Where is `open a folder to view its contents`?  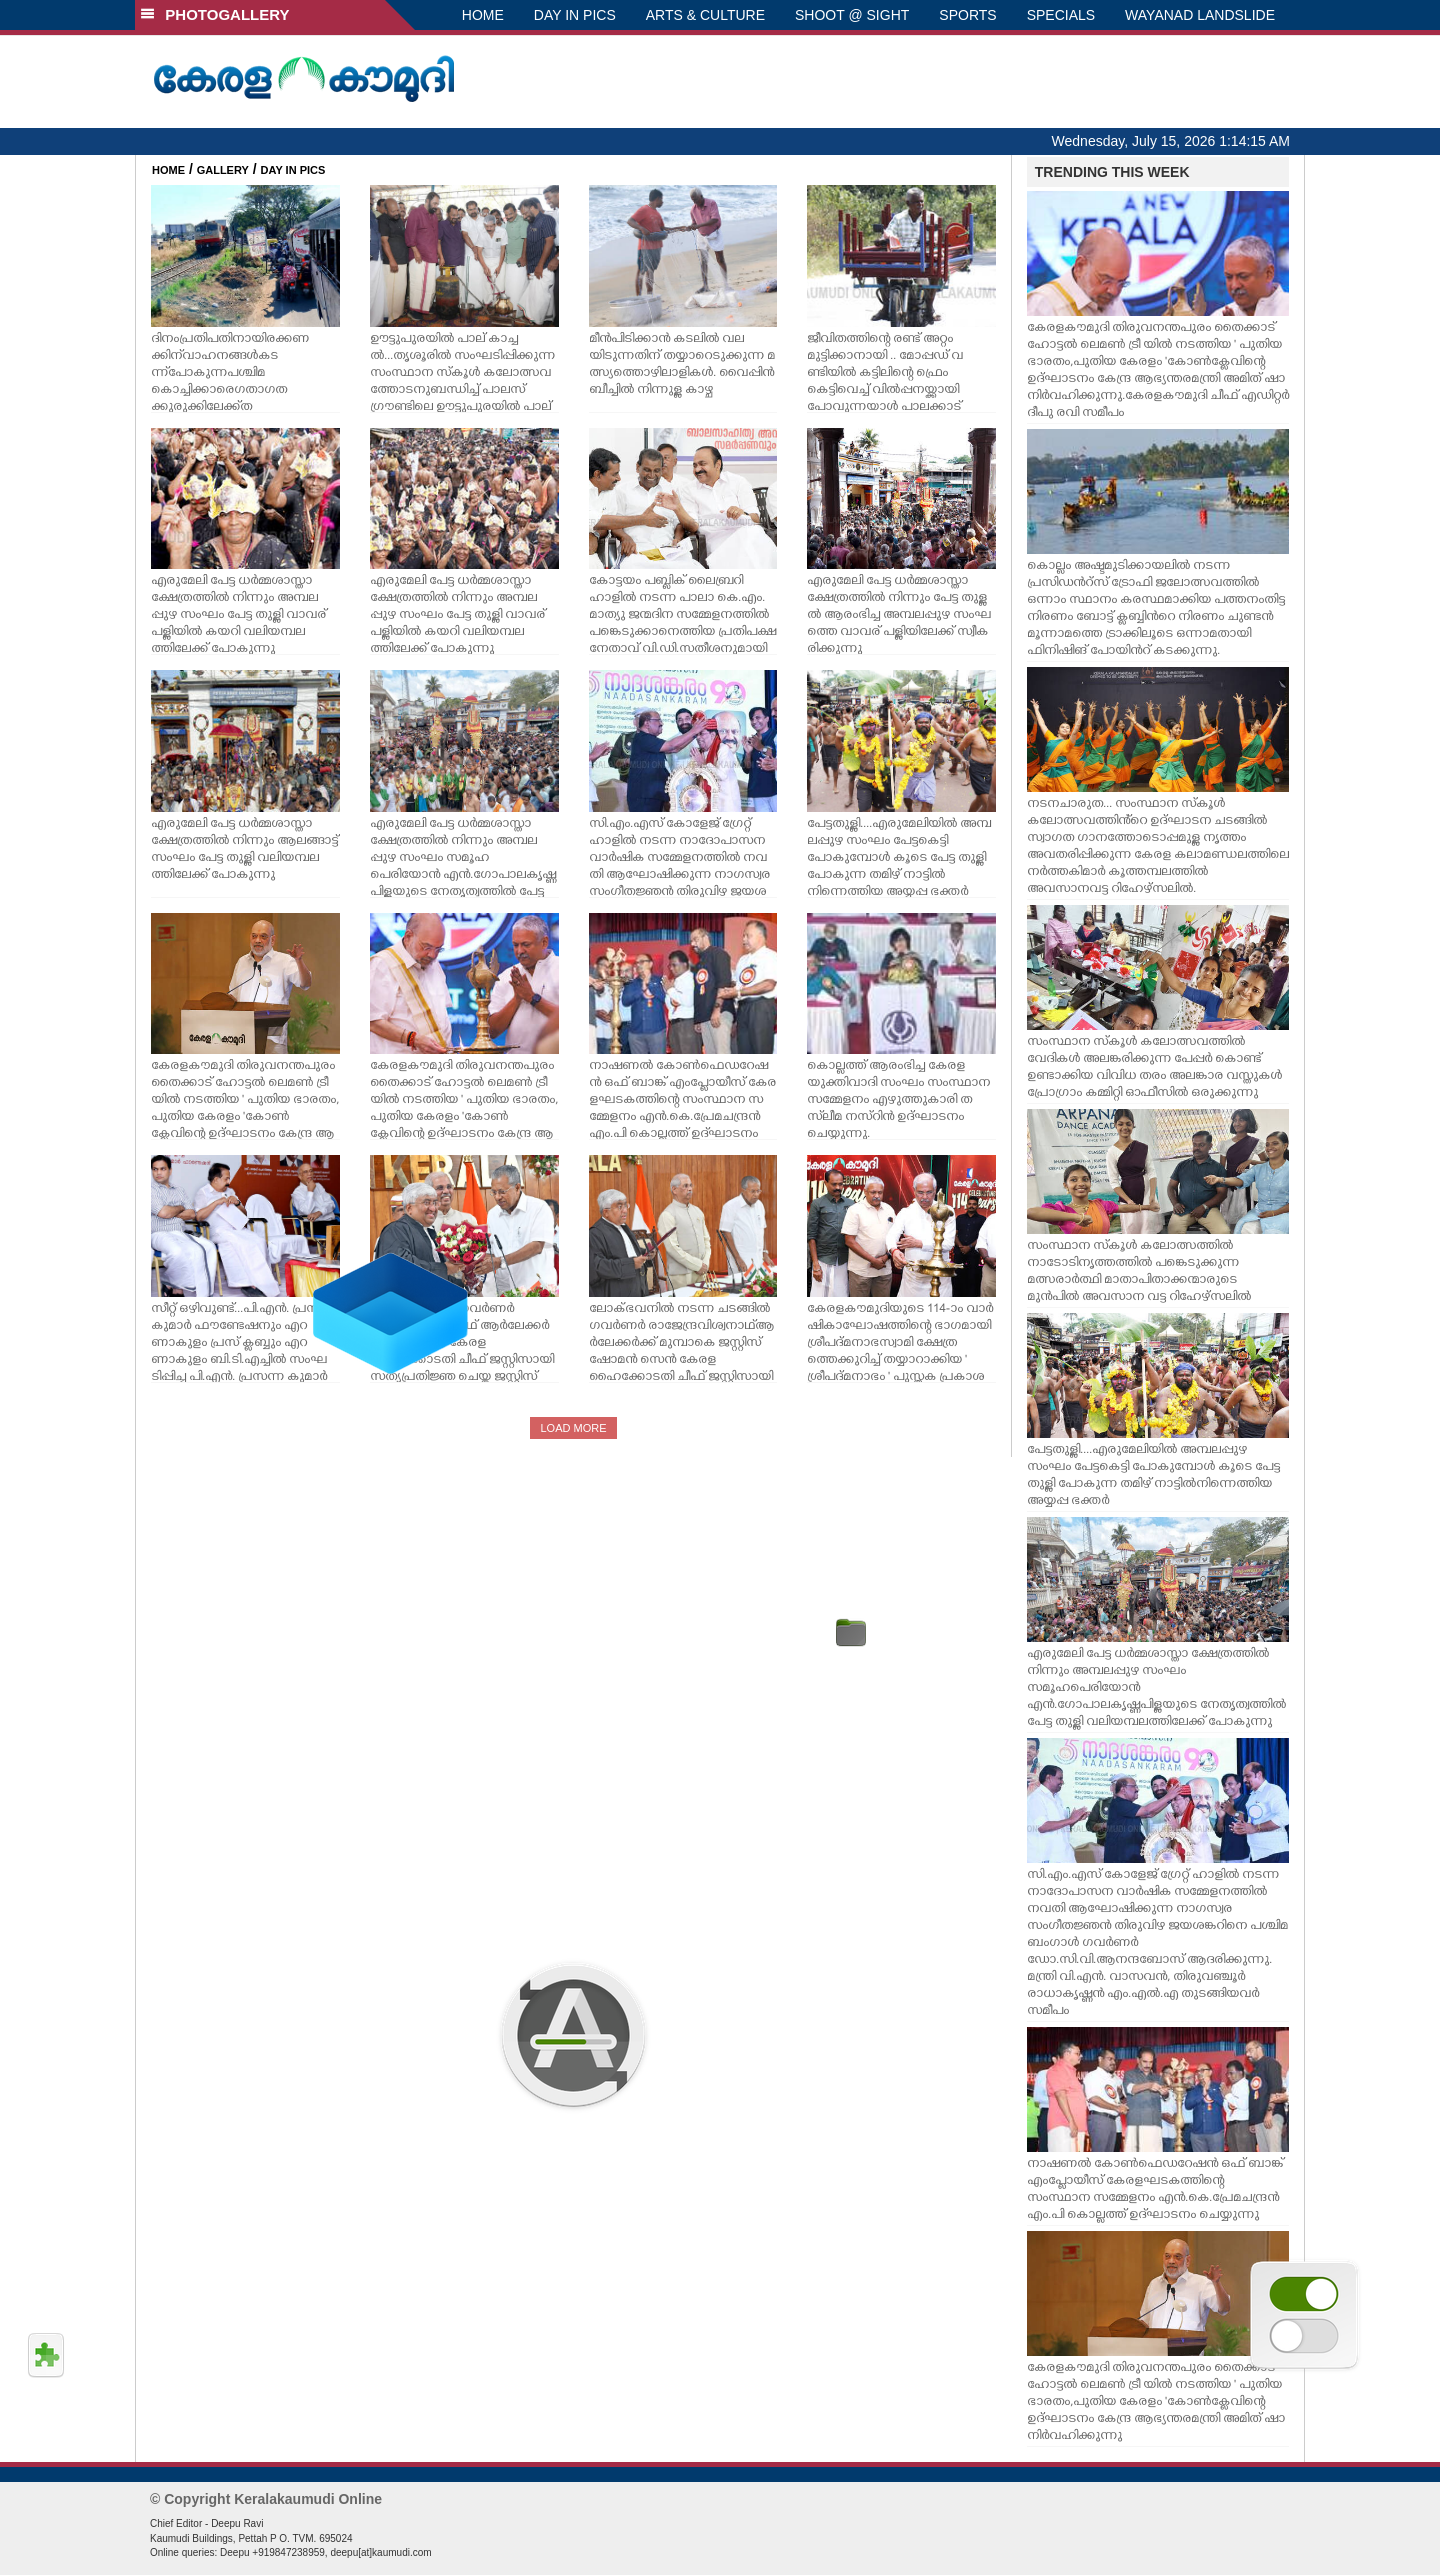 open a folder to view its contents is located at coordinates (851, 1632).